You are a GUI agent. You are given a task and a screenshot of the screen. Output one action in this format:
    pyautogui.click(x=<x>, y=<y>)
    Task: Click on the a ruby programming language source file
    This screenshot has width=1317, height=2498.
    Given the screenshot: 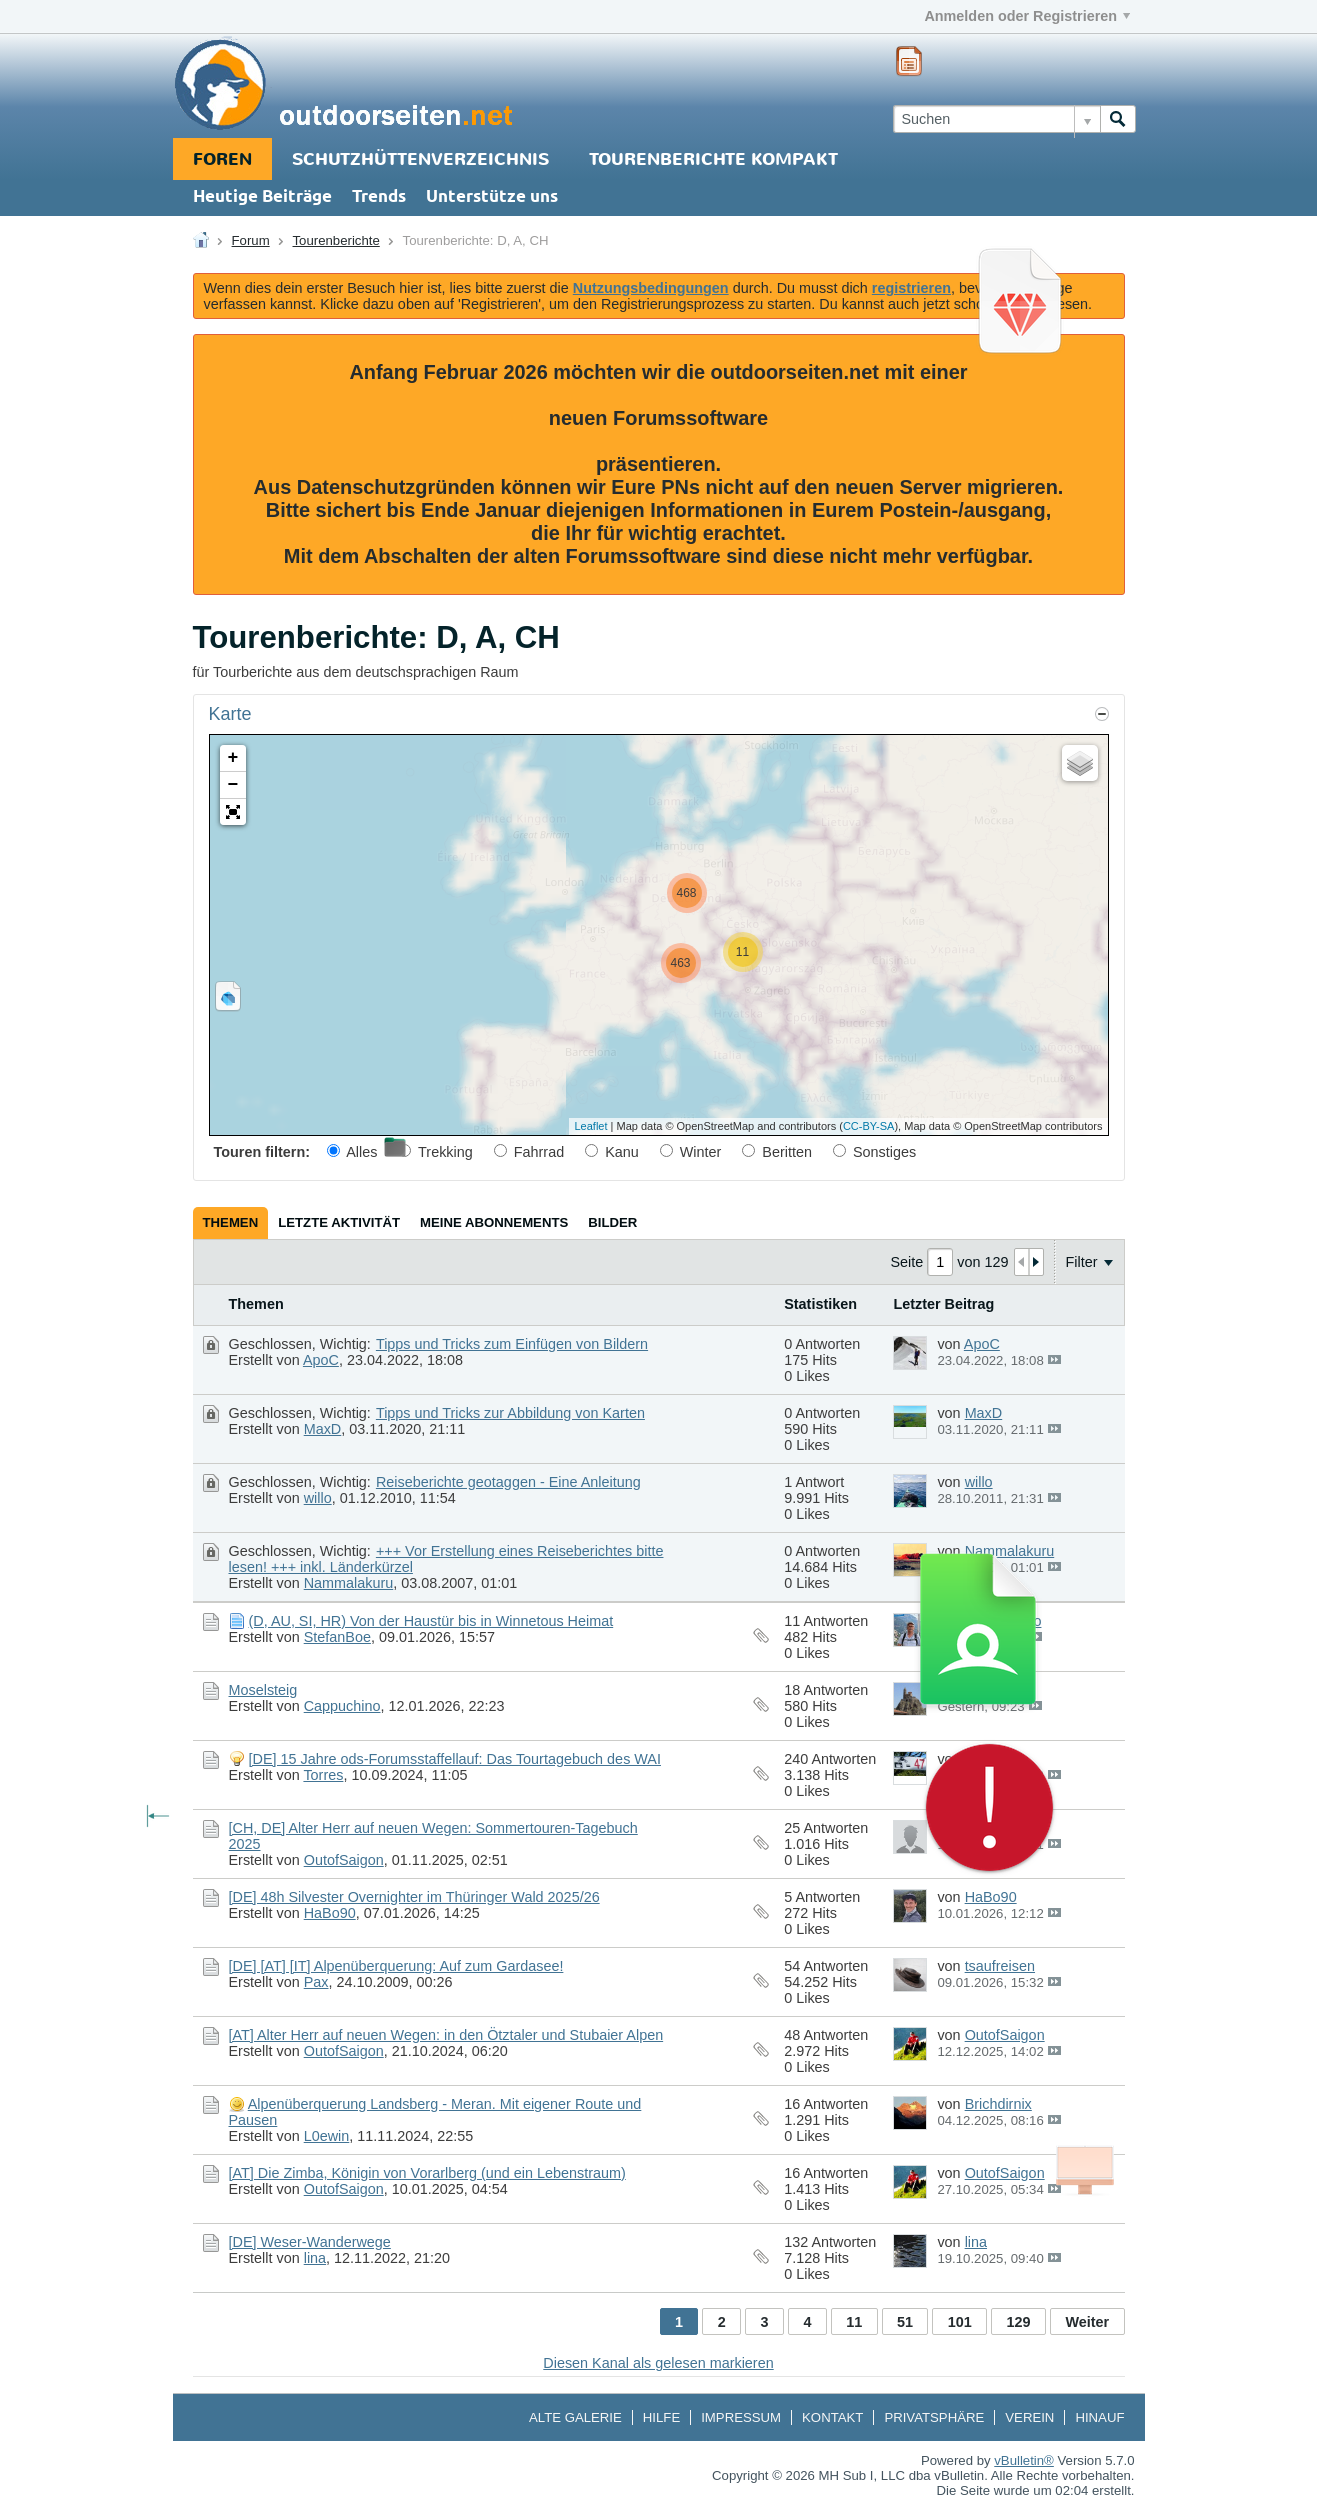 What is the action you would take?
    pyautogui.click(x=1020, y=301)
    